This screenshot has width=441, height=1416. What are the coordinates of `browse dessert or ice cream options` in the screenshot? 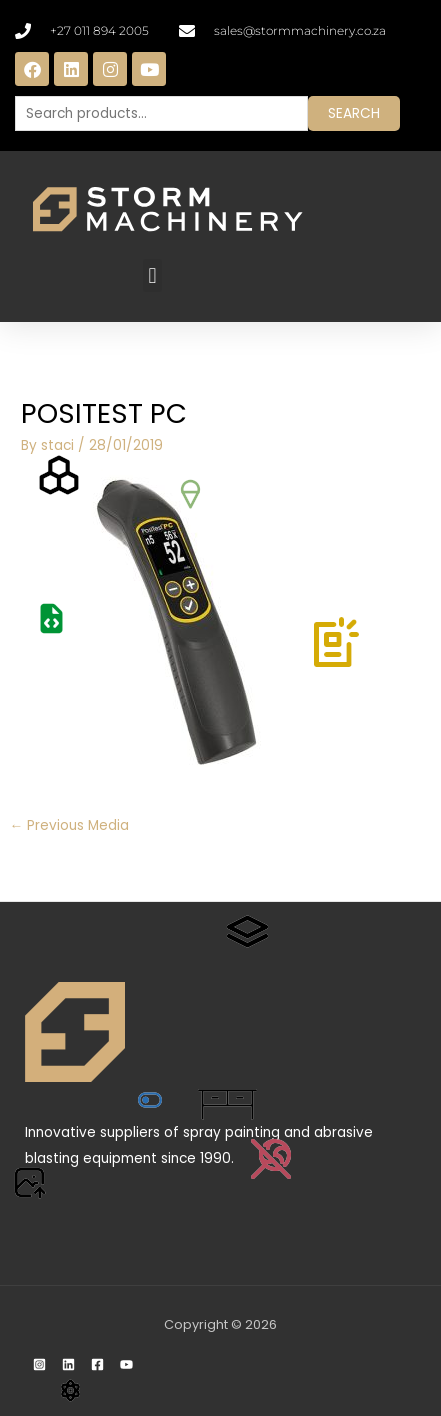 It's located at (190, 493).